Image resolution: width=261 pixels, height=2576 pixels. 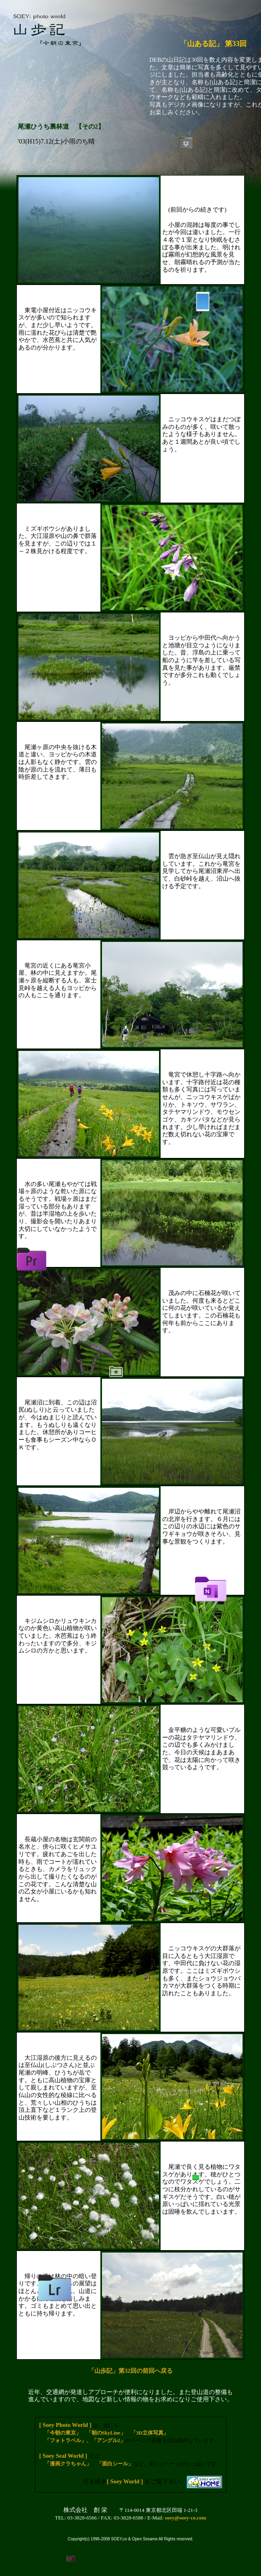 What do you see at coordinates (71, 2558) in the screenshot?
I see `folder containing BenQ ZOWIE gaming peripherals software or drivers` at bounding box center [71, 2558].